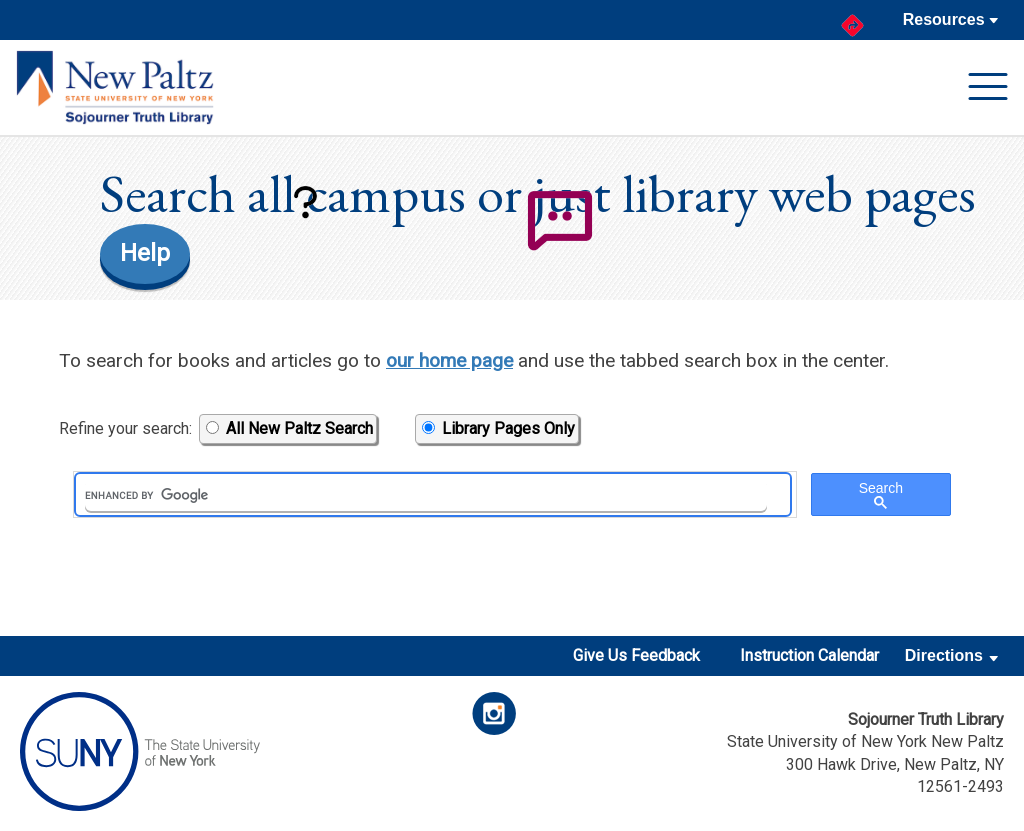  Describe the element at coordinates (560, 216) in the screenshot. I see `open chat or messaging` at that location.